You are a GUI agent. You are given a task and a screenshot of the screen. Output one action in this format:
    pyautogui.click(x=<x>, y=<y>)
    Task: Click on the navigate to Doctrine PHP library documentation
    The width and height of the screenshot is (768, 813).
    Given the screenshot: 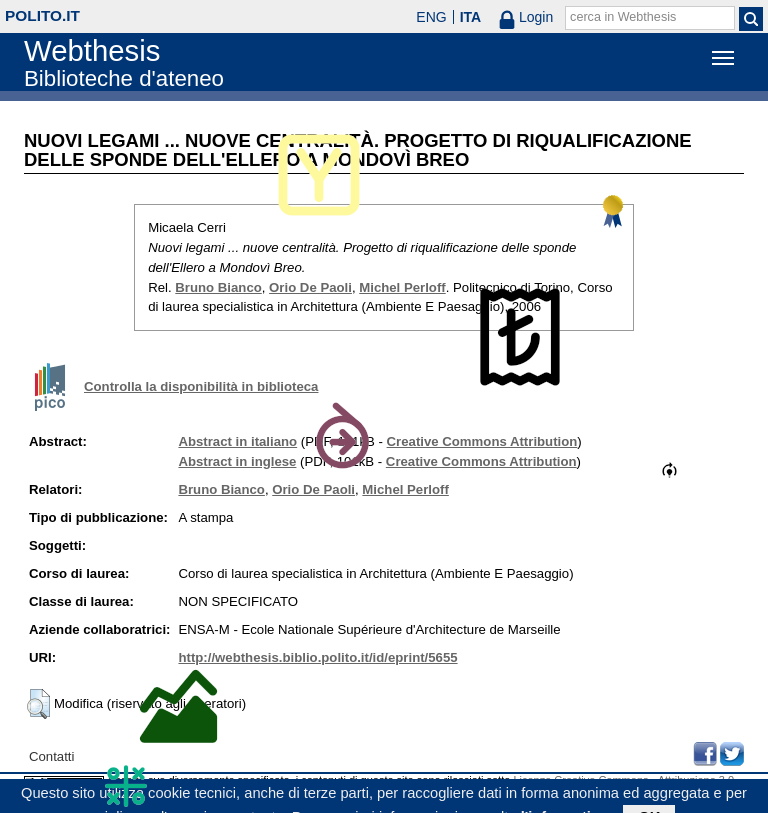 What is the action you would take?
    pyautogui.click(x=342, y=435)
    